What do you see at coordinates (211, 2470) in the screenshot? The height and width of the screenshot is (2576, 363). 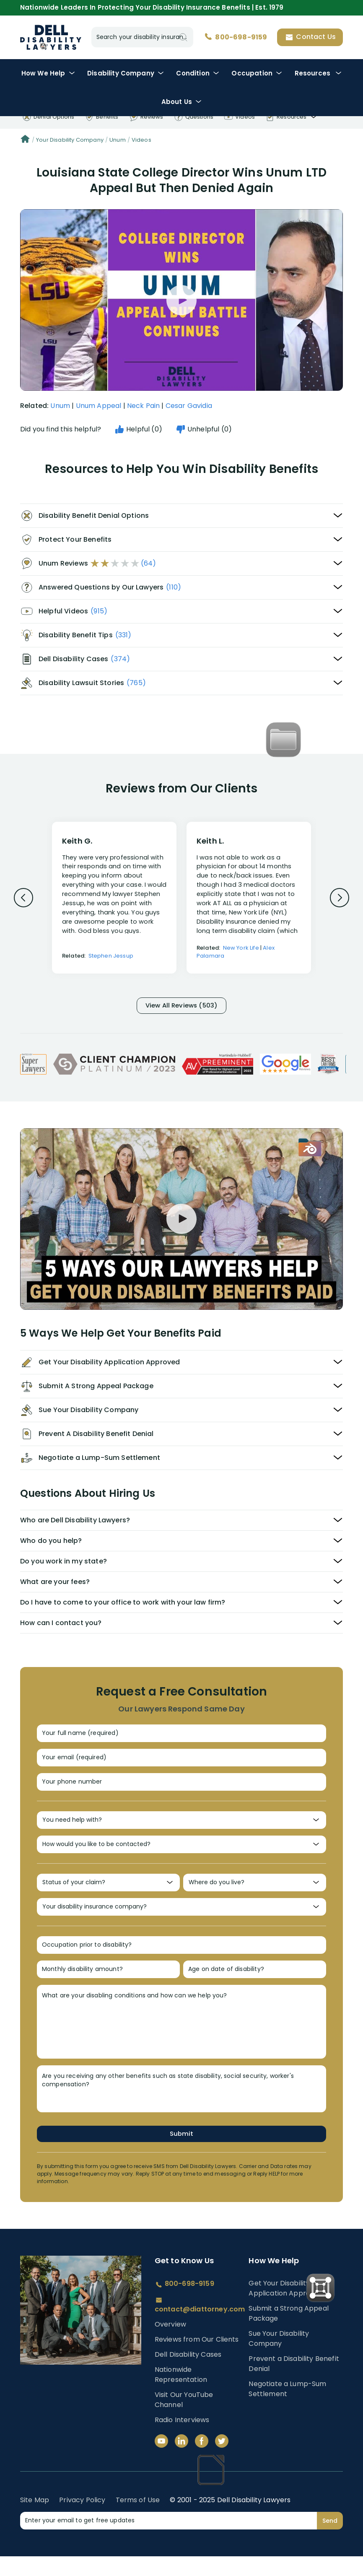 I see `open LibreOffice suite` at bounding box center [211, 2470].